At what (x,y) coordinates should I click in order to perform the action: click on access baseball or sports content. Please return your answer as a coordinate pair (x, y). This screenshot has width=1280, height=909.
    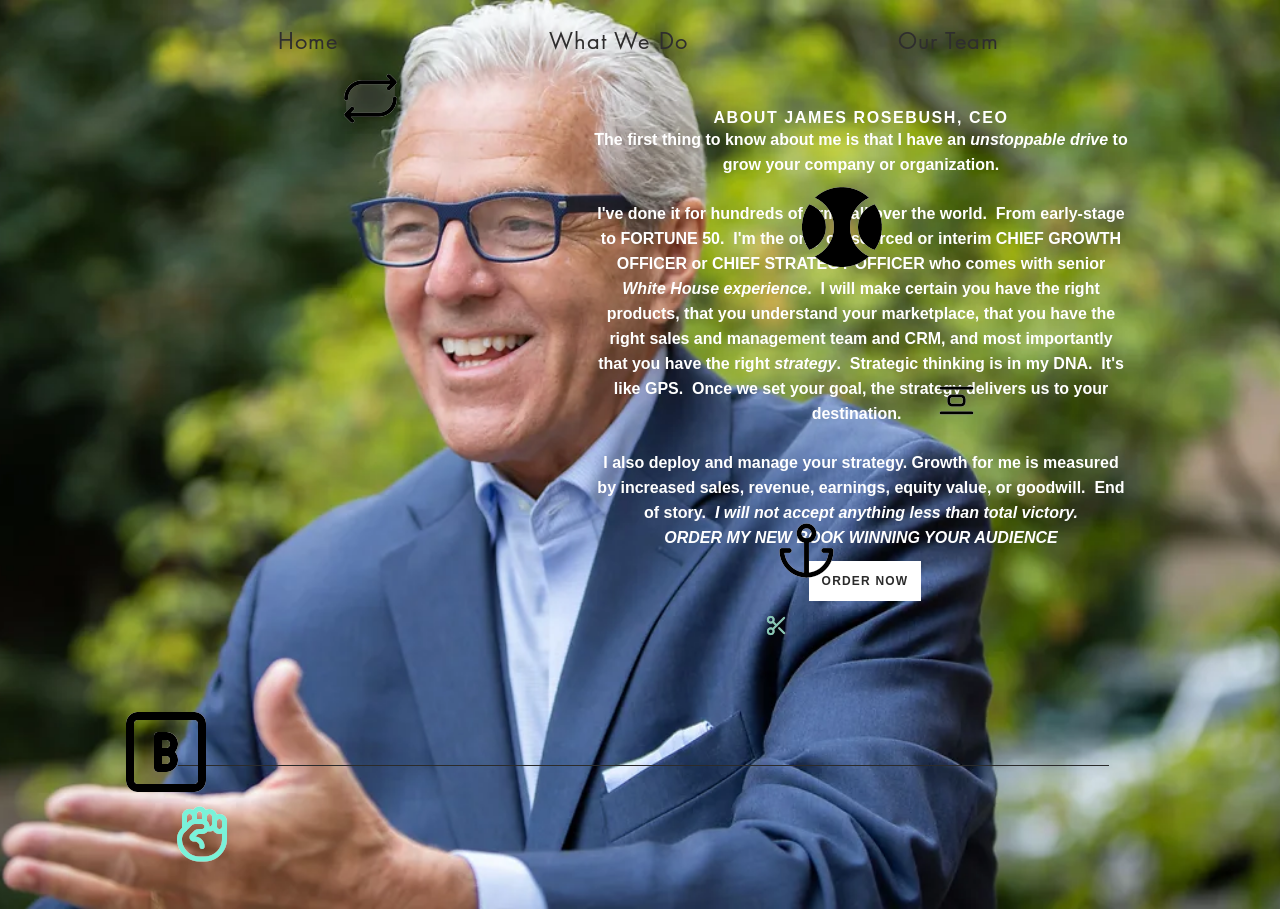
    Looking at the image, I should click on (842, 227).